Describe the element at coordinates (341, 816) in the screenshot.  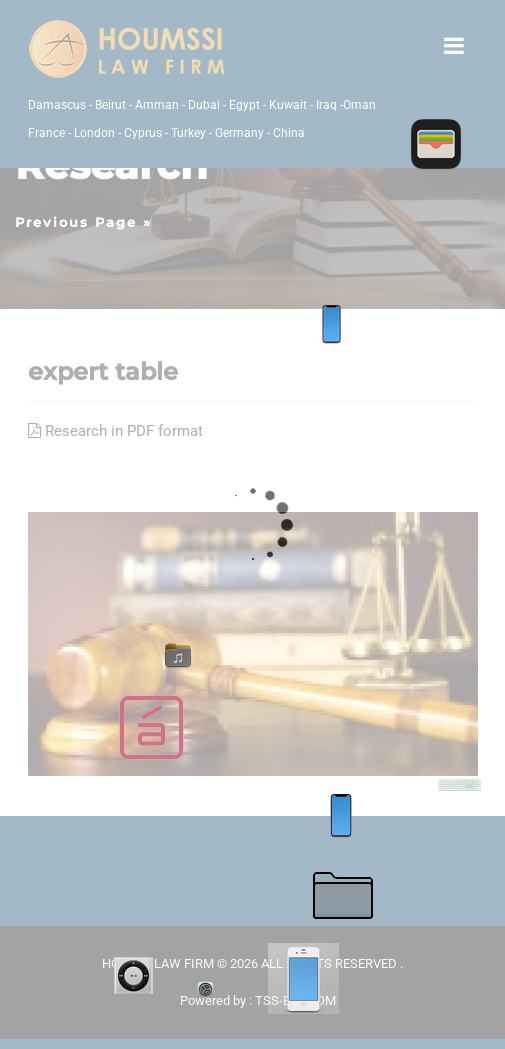
I see `indicates a connected iPhone device` at that location.